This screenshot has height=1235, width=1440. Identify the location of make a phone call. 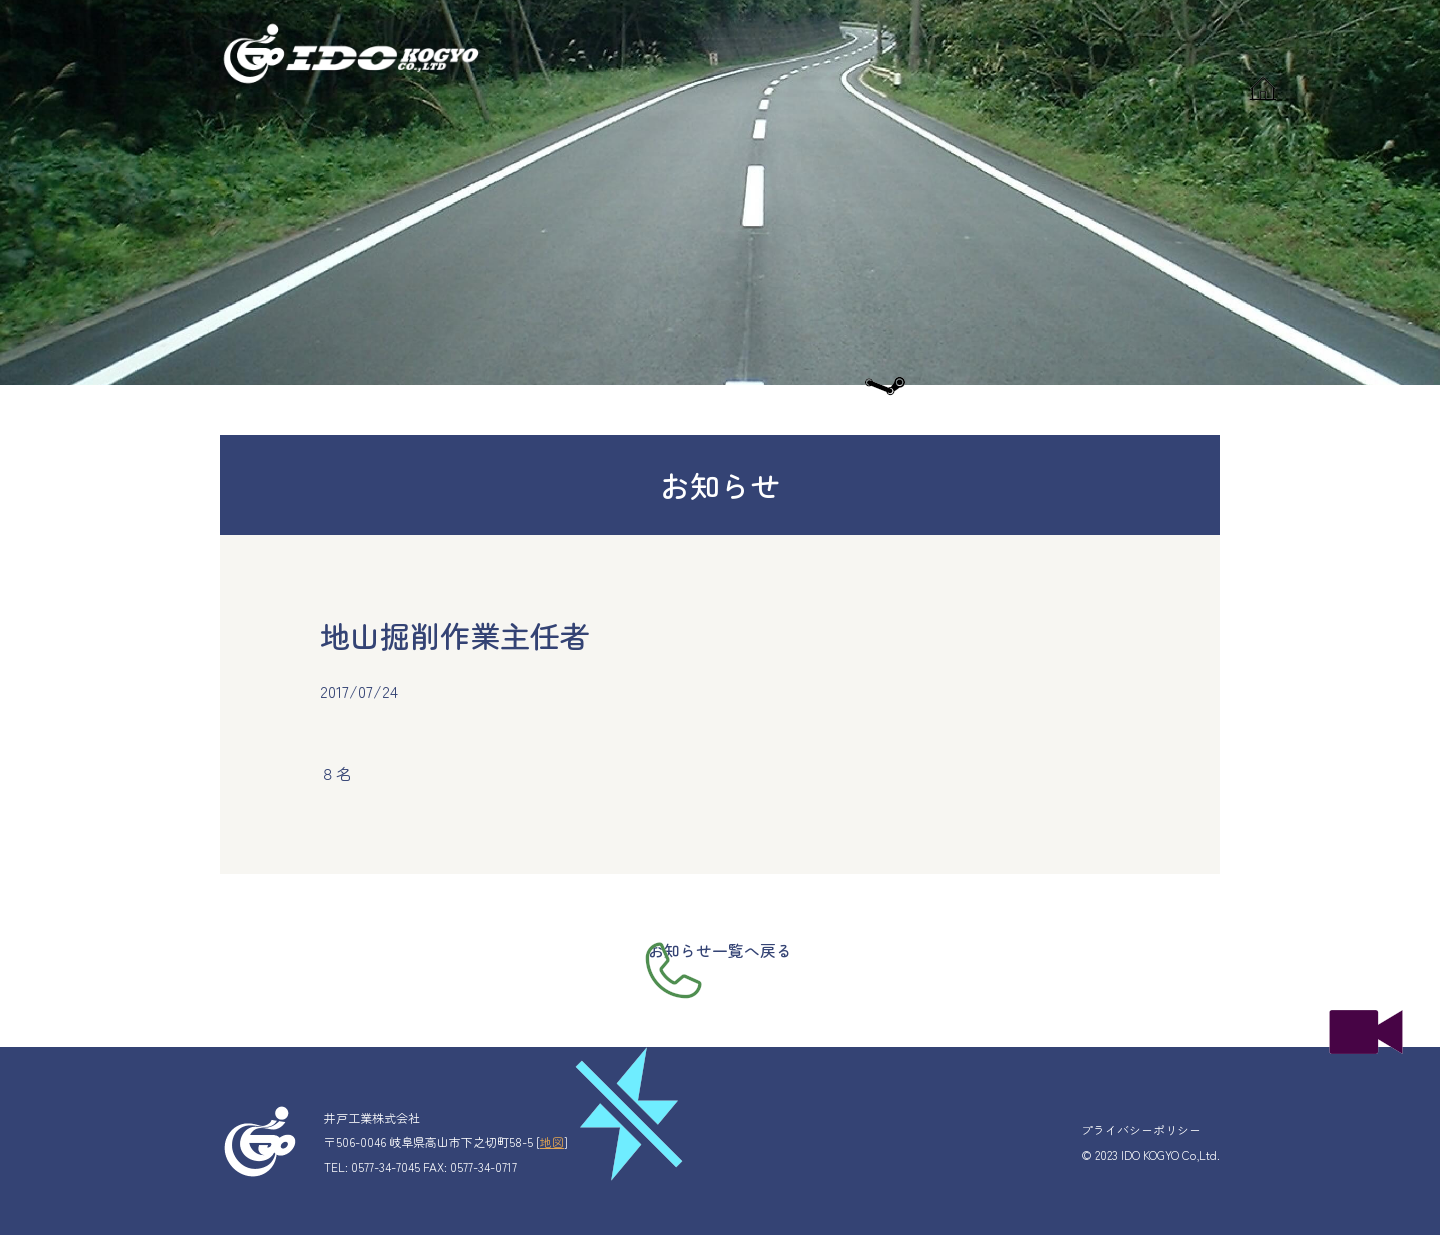
(672, 971).